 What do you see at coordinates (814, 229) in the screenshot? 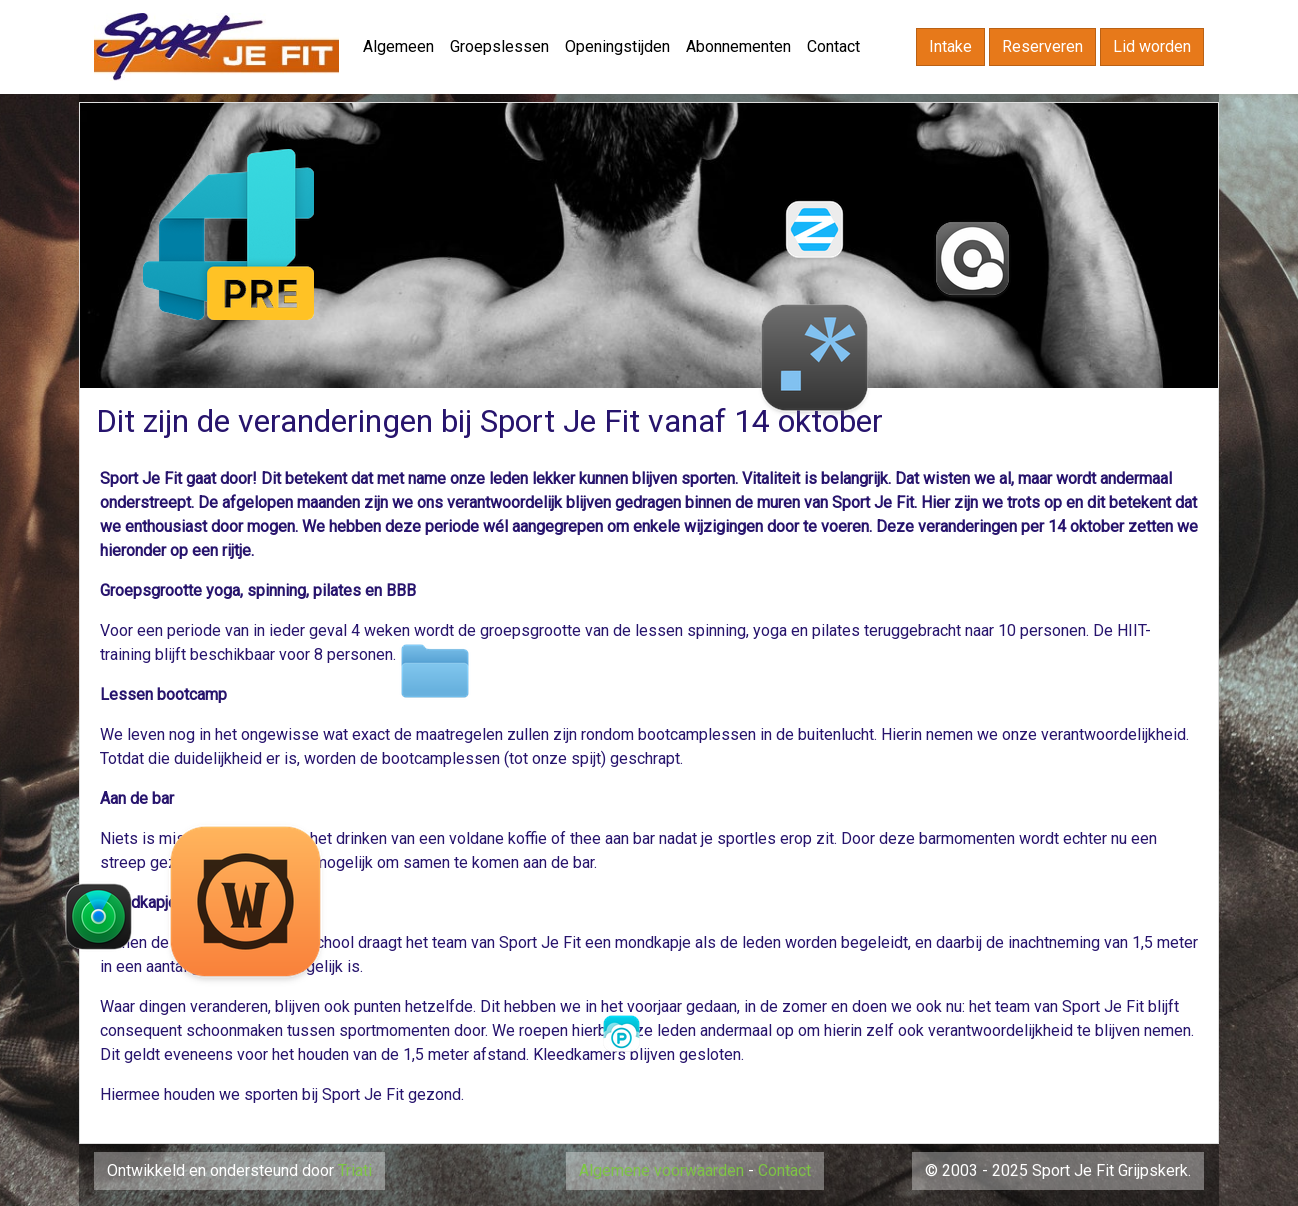
I see `open zorin os system settings or app launcher` at bounding box center [814, 229].